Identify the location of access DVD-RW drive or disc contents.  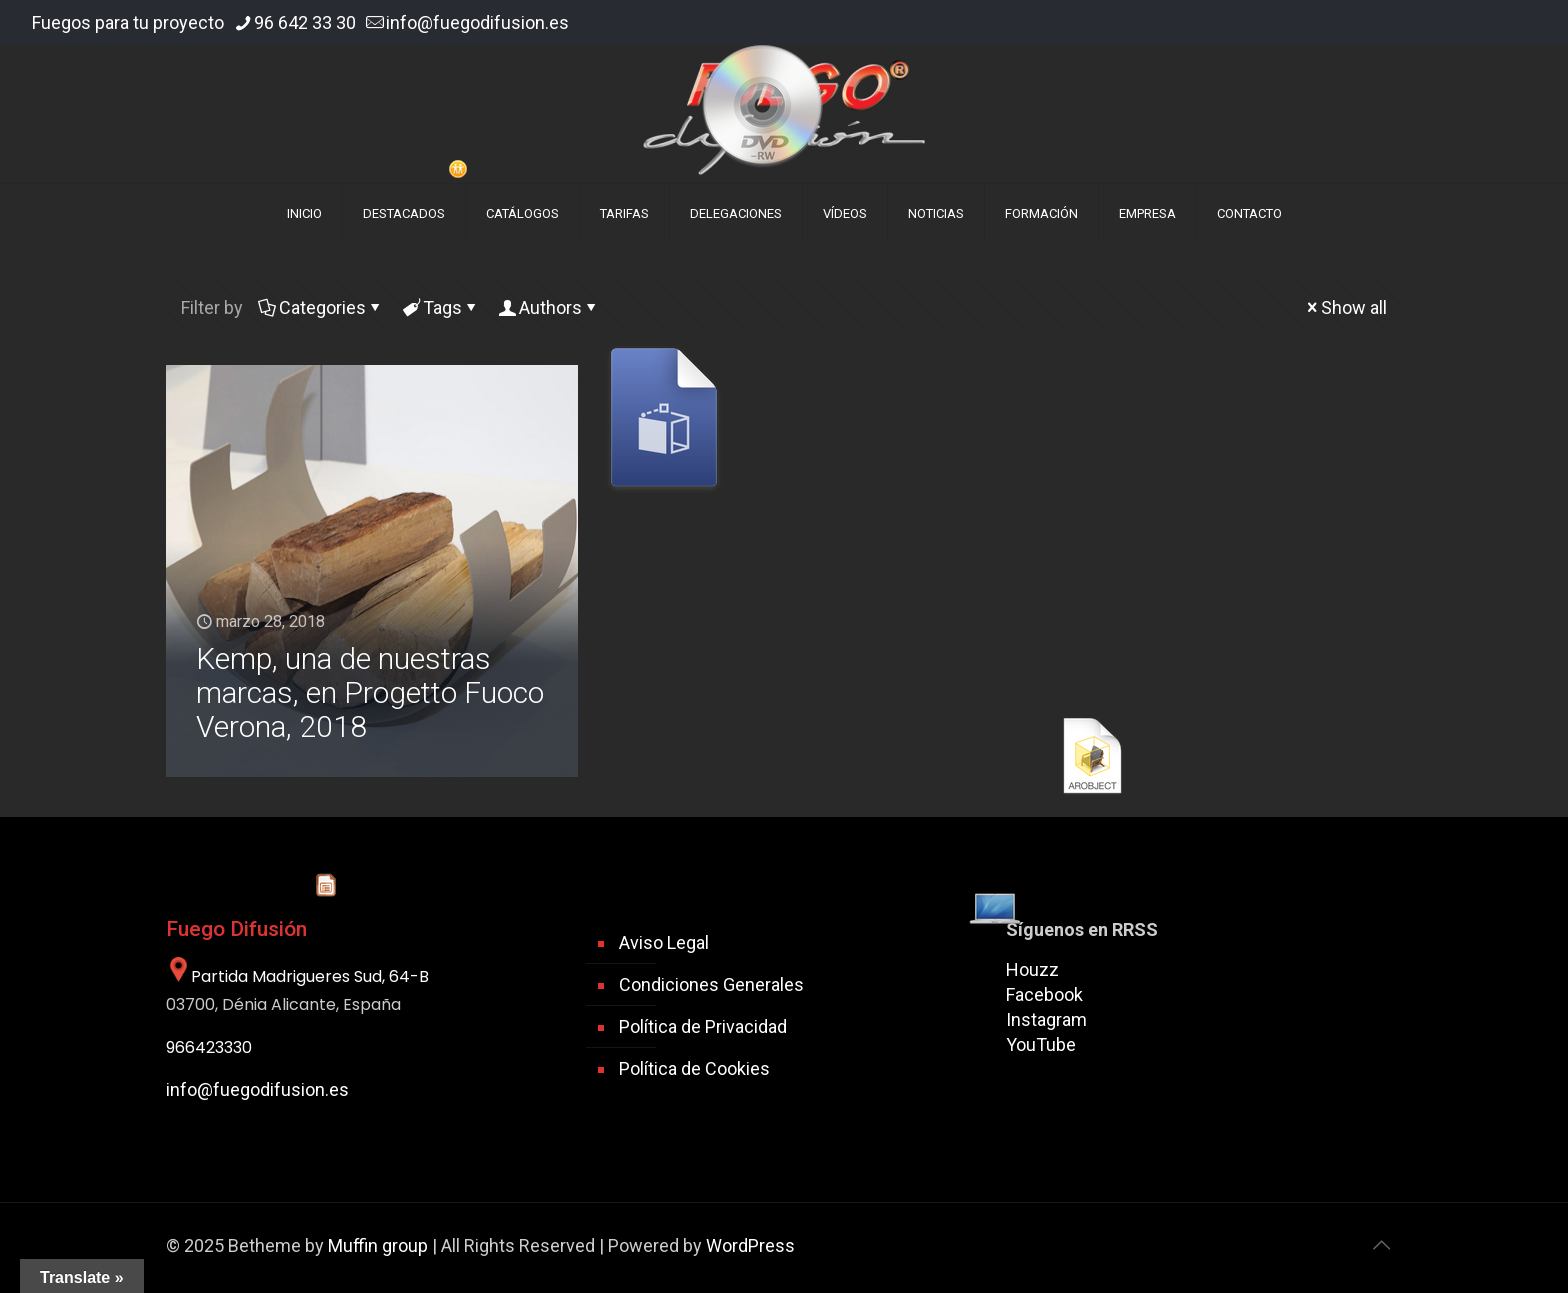
(762, 107).